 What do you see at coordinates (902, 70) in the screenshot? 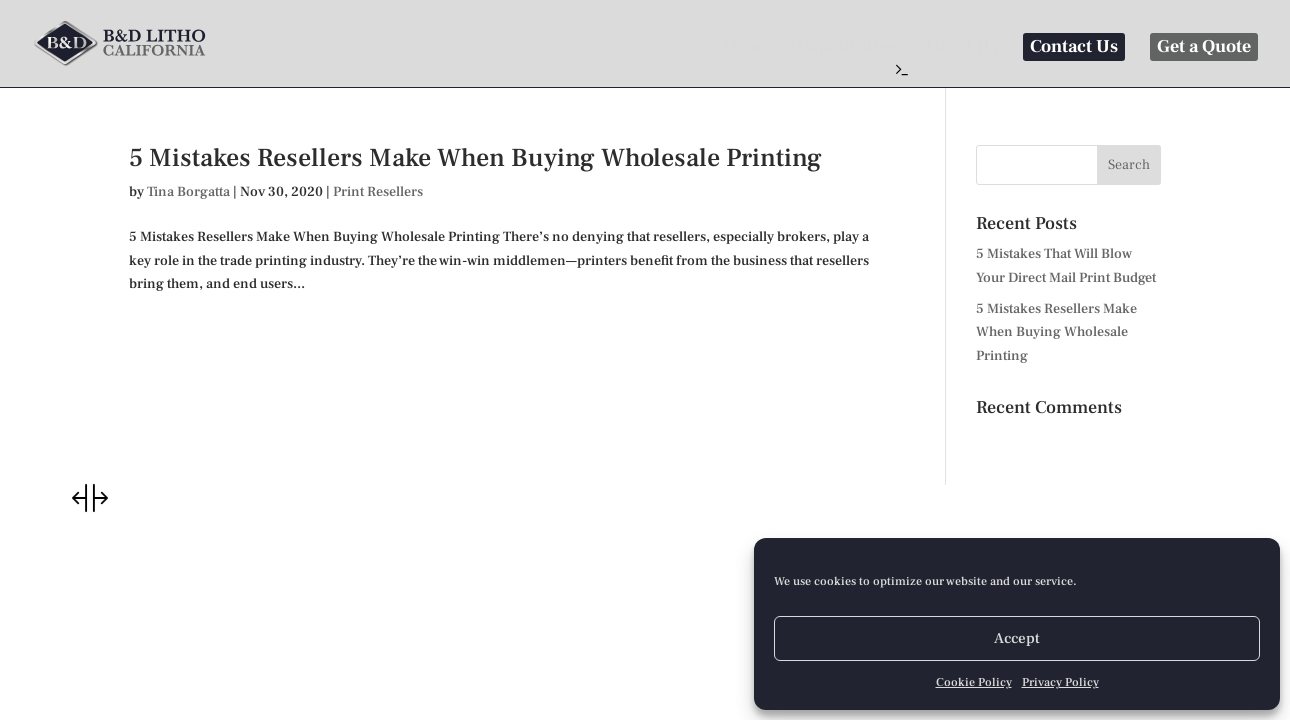
I see `open the command line or terminal` at bounding box center [902, 70].